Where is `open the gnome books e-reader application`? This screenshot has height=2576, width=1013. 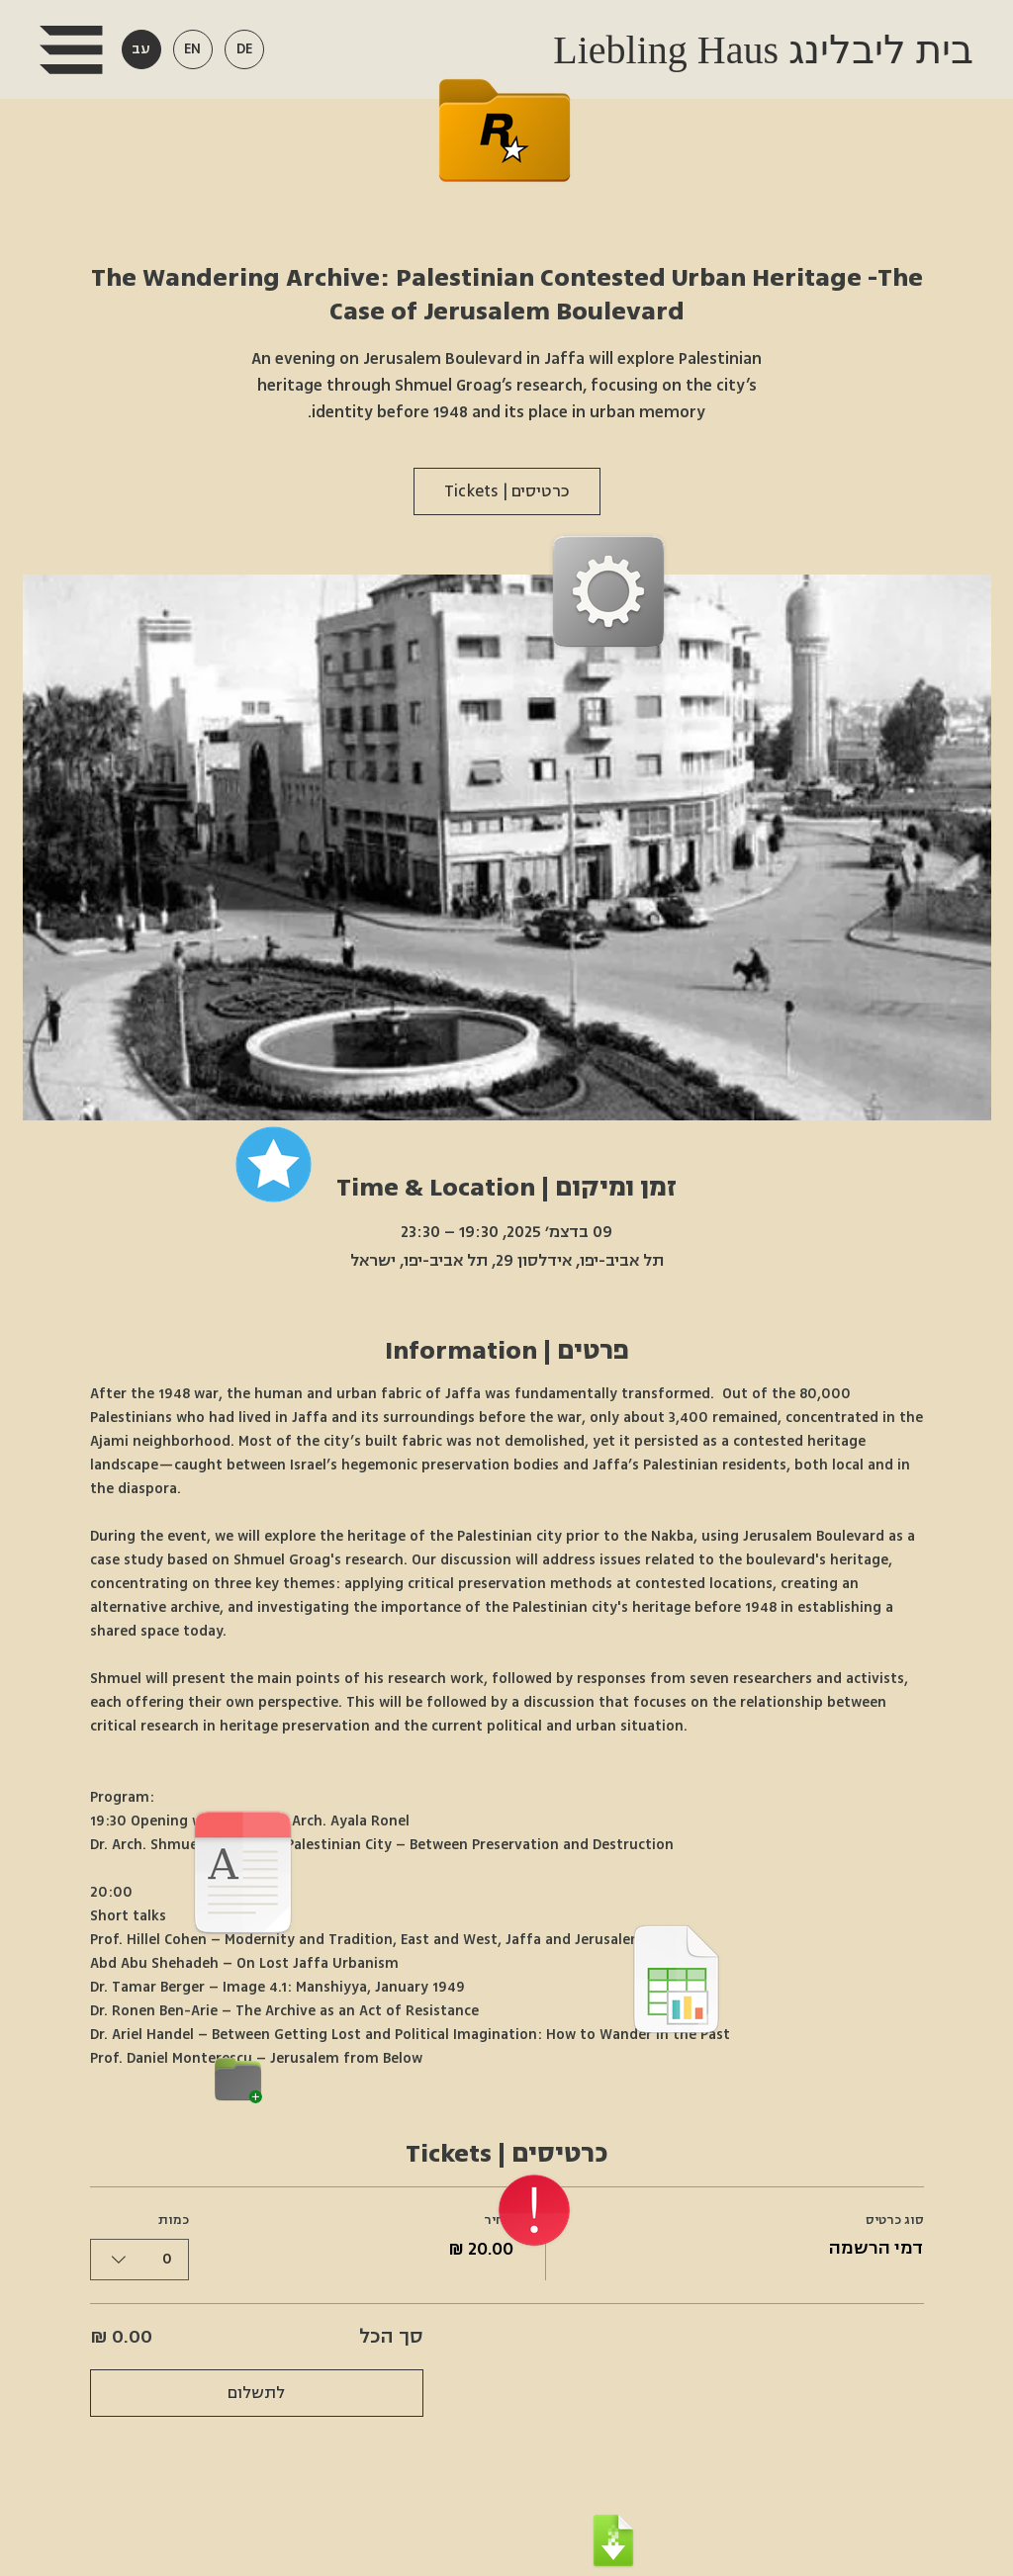 open the gnome books e-reader application is located at coordinates (242, 1872).